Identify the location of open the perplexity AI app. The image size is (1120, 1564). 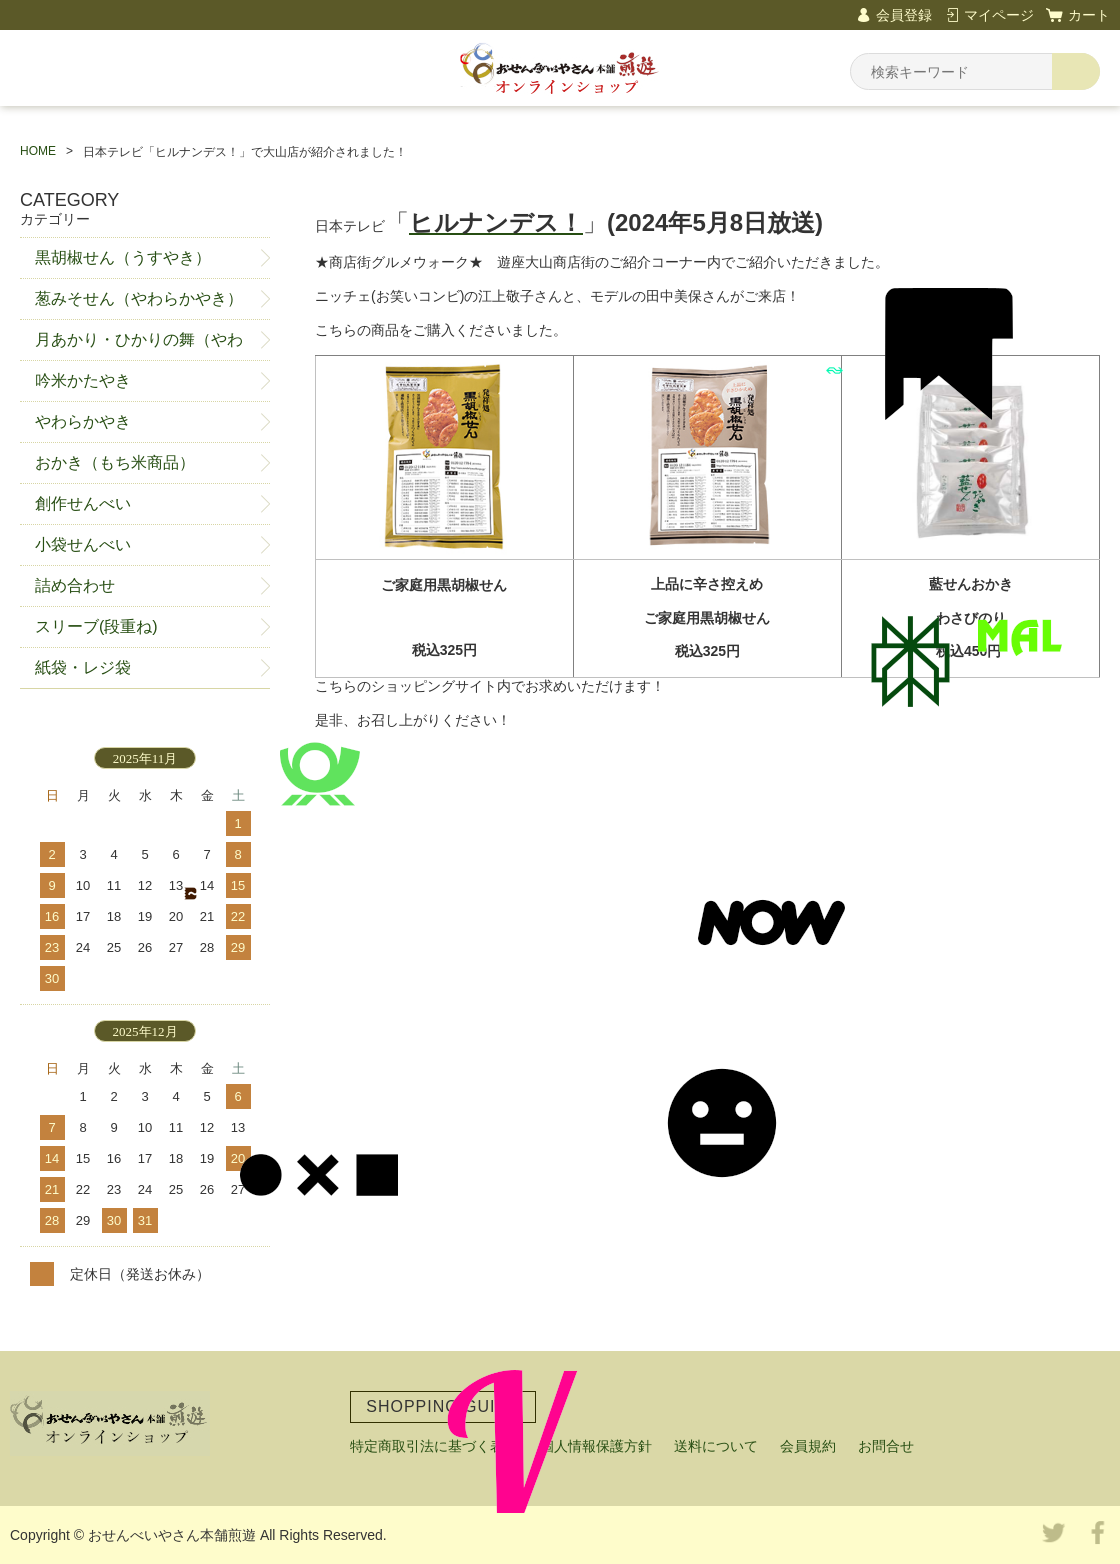
(910, 661).